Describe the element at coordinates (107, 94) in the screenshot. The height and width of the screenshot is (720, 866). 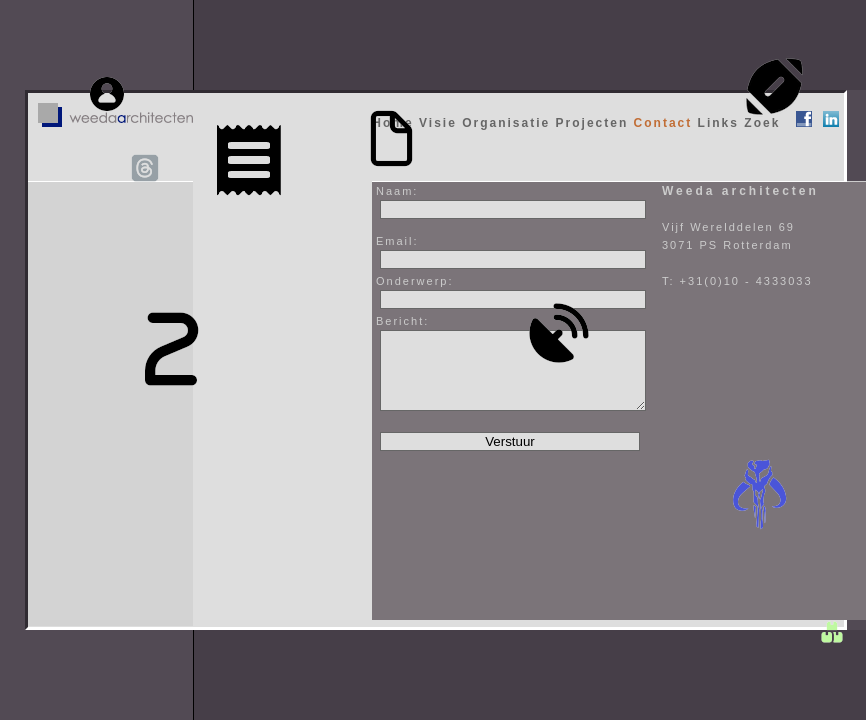
I see `view user profile` at that location.